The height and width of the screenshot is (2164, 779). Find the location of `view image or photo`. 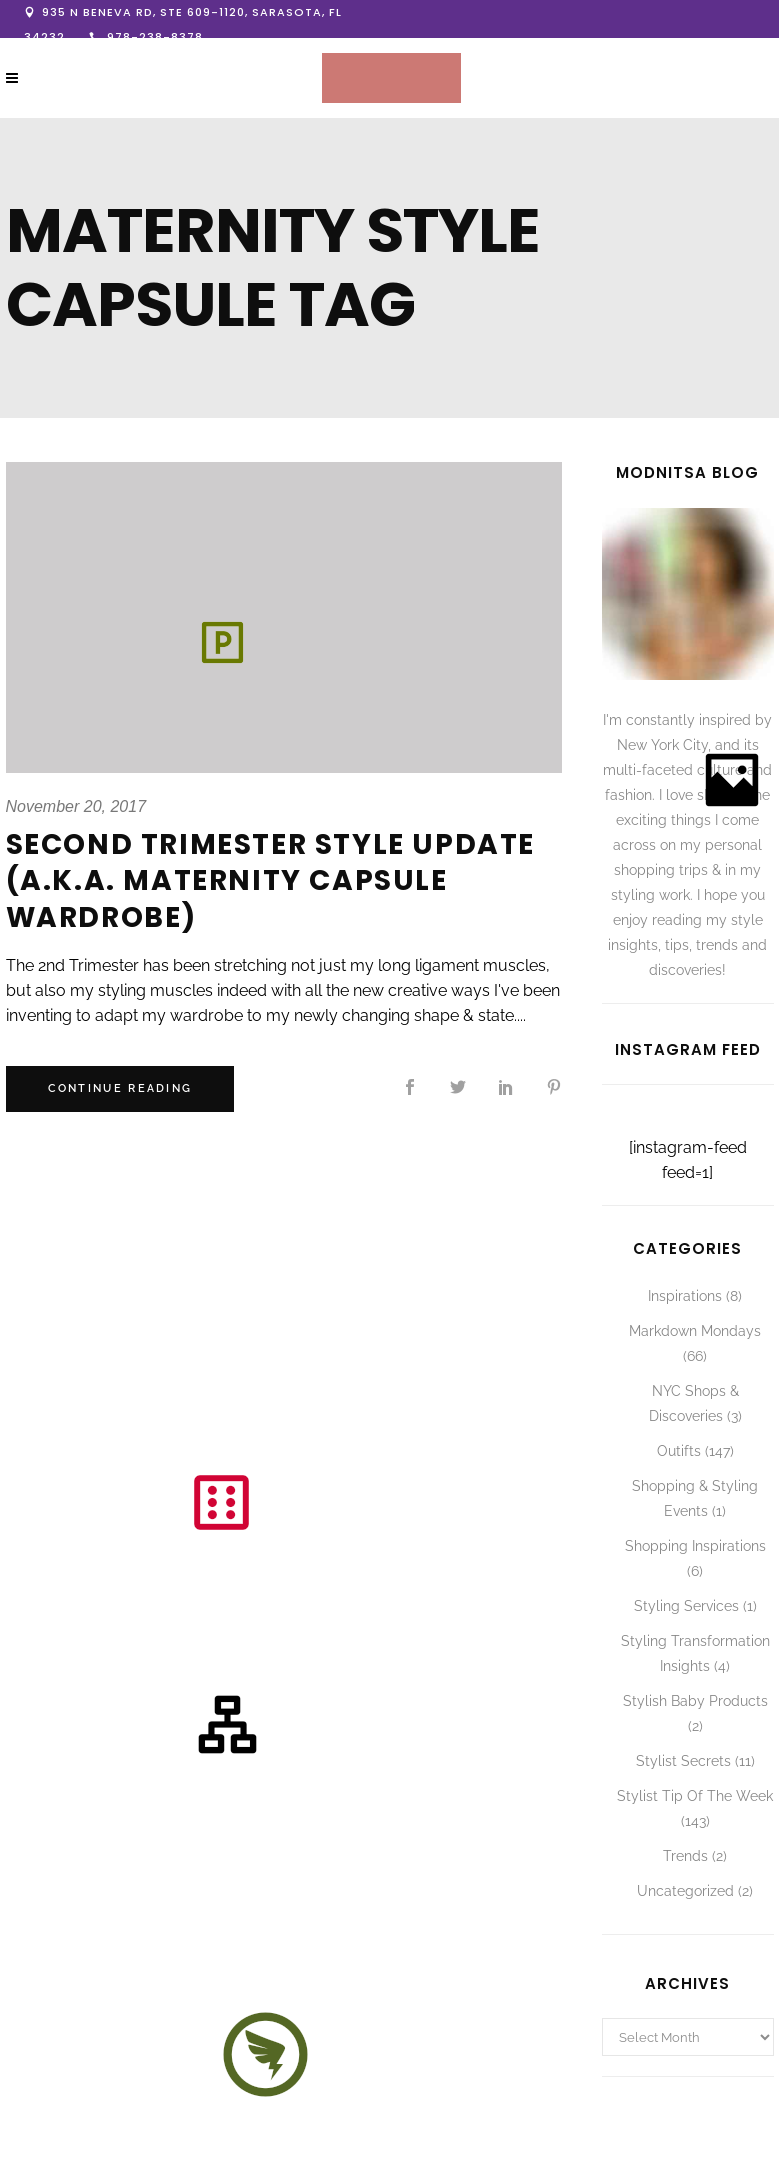

view image or photo is located at coordinates (732, 780).